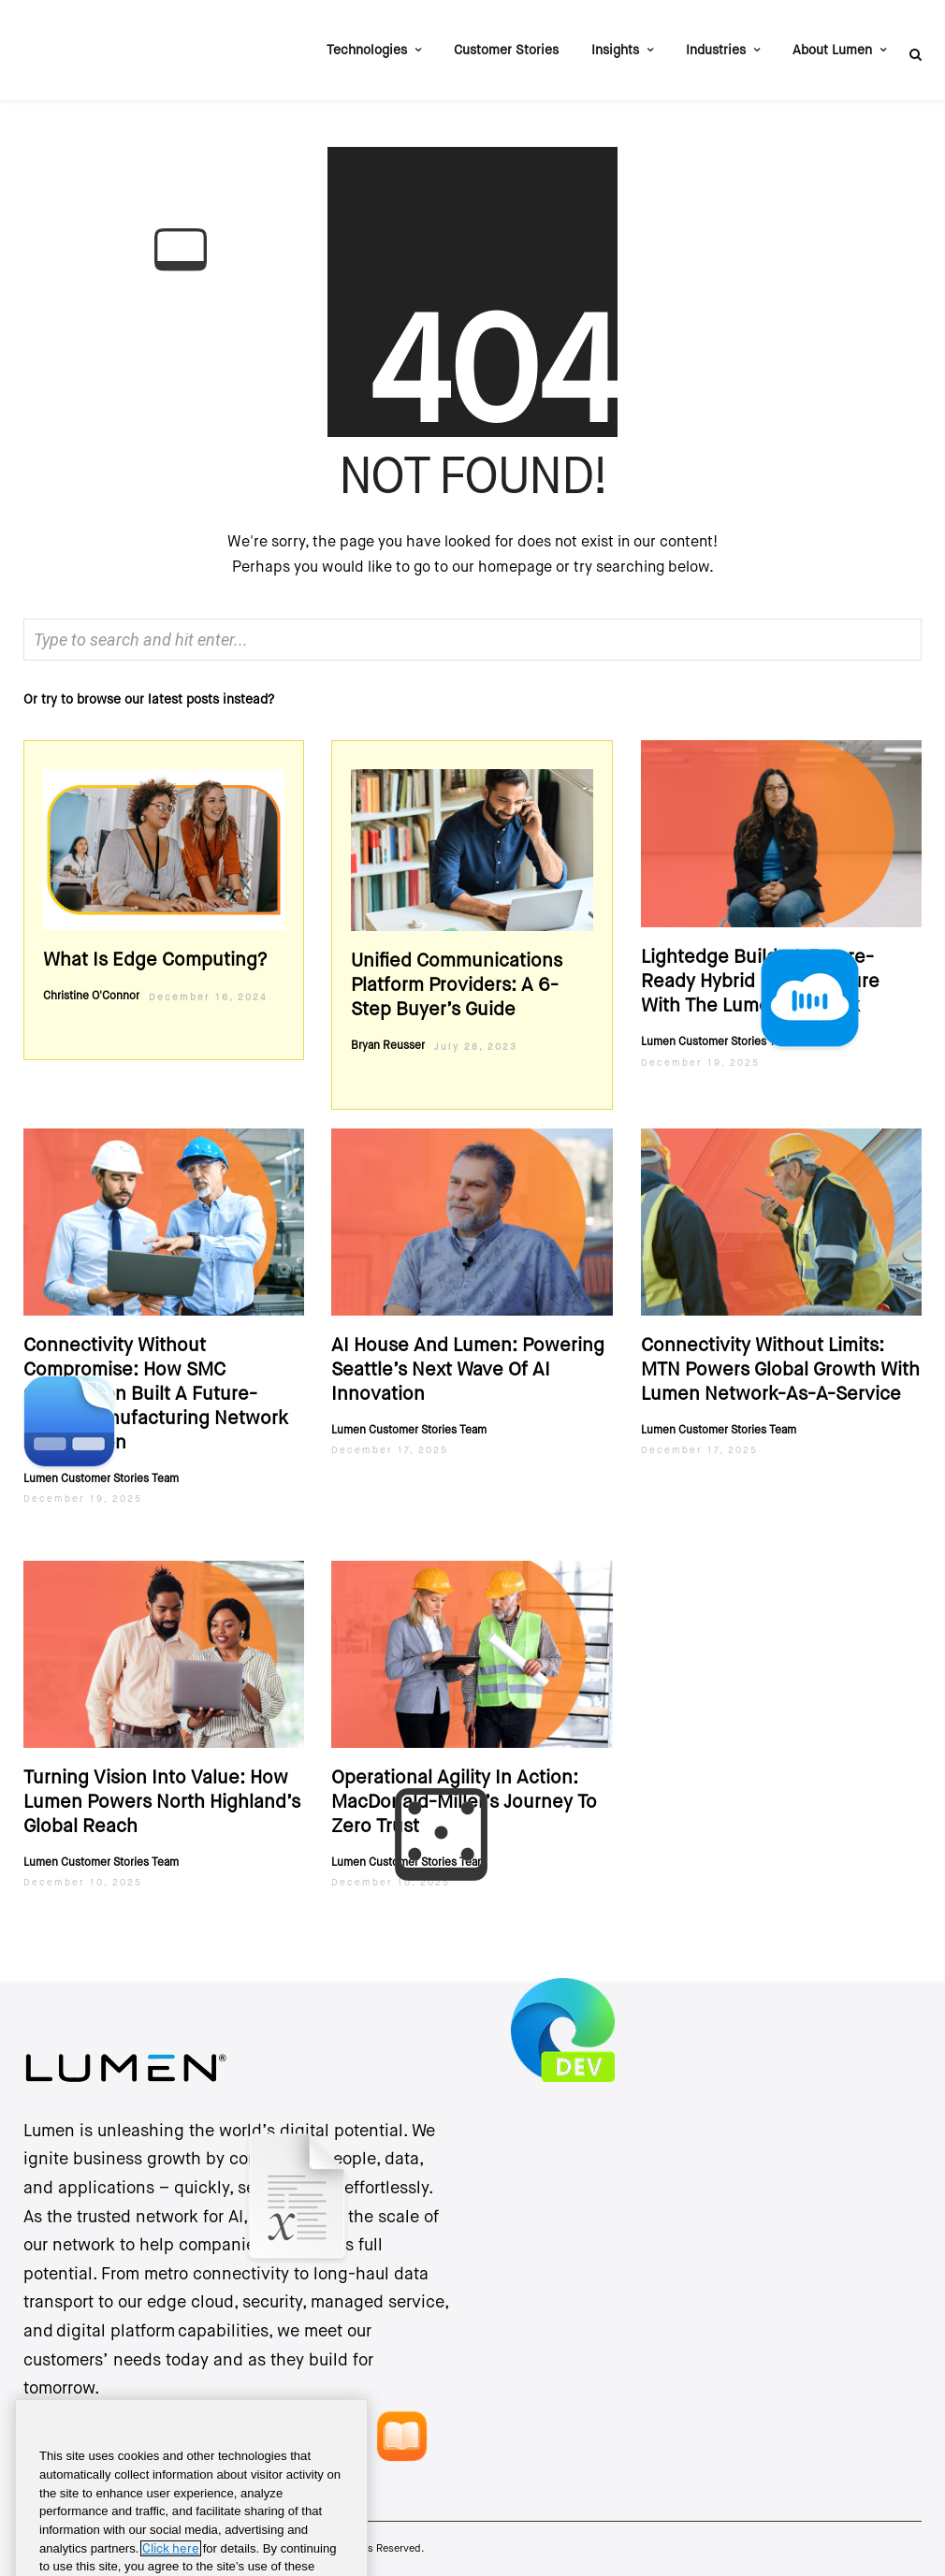  Describe the element at coordinates (69, 1421) in the screenshot. I see `open xfce4 taskbar settings` at that location.